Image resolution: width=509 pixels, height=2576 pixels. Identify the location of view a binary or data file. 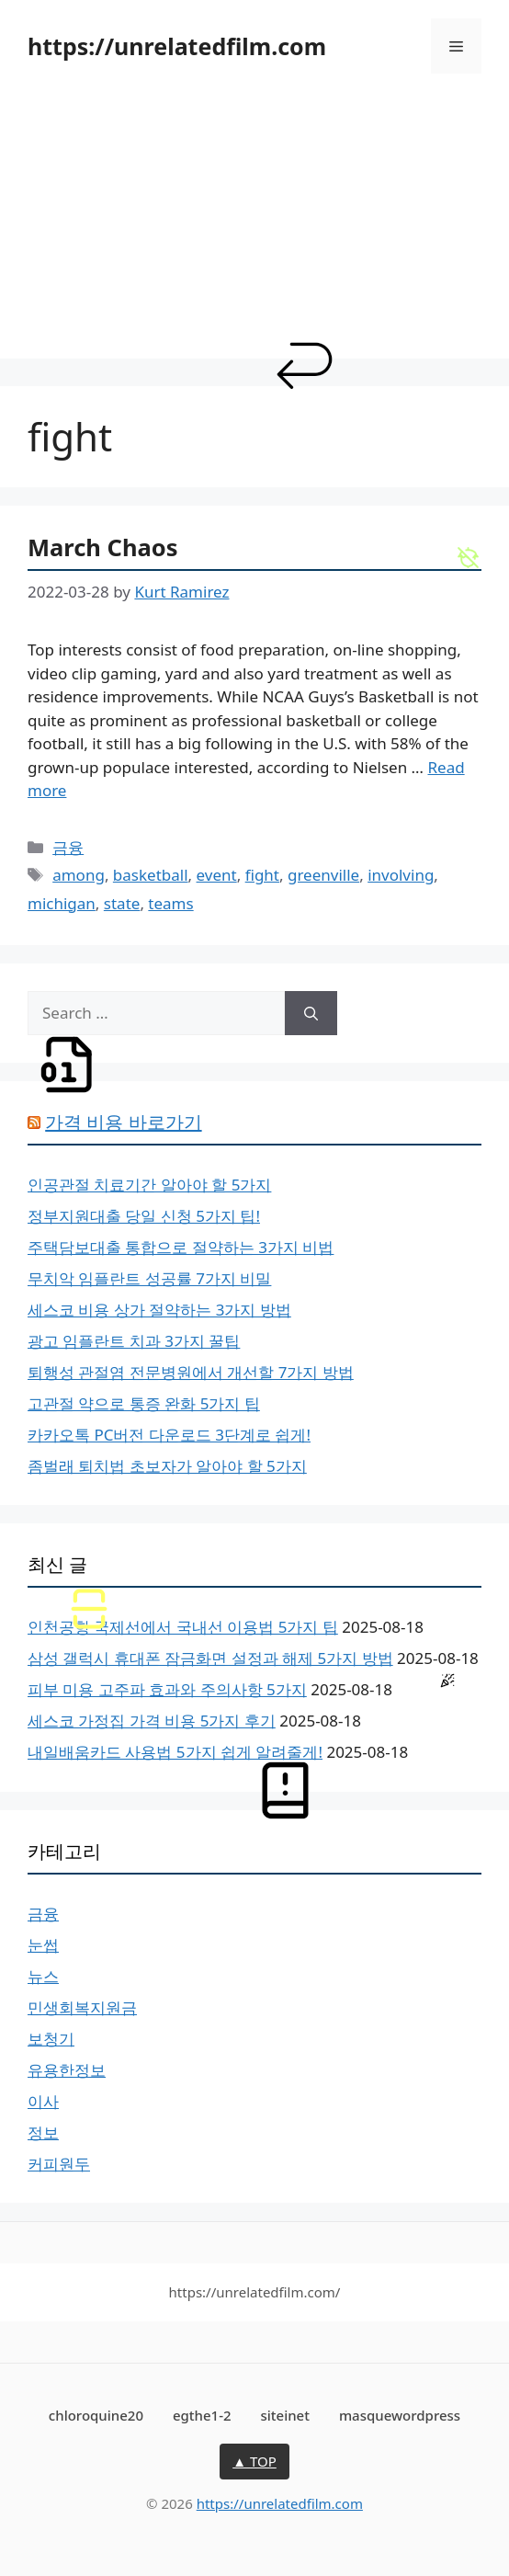
(69, 1065).